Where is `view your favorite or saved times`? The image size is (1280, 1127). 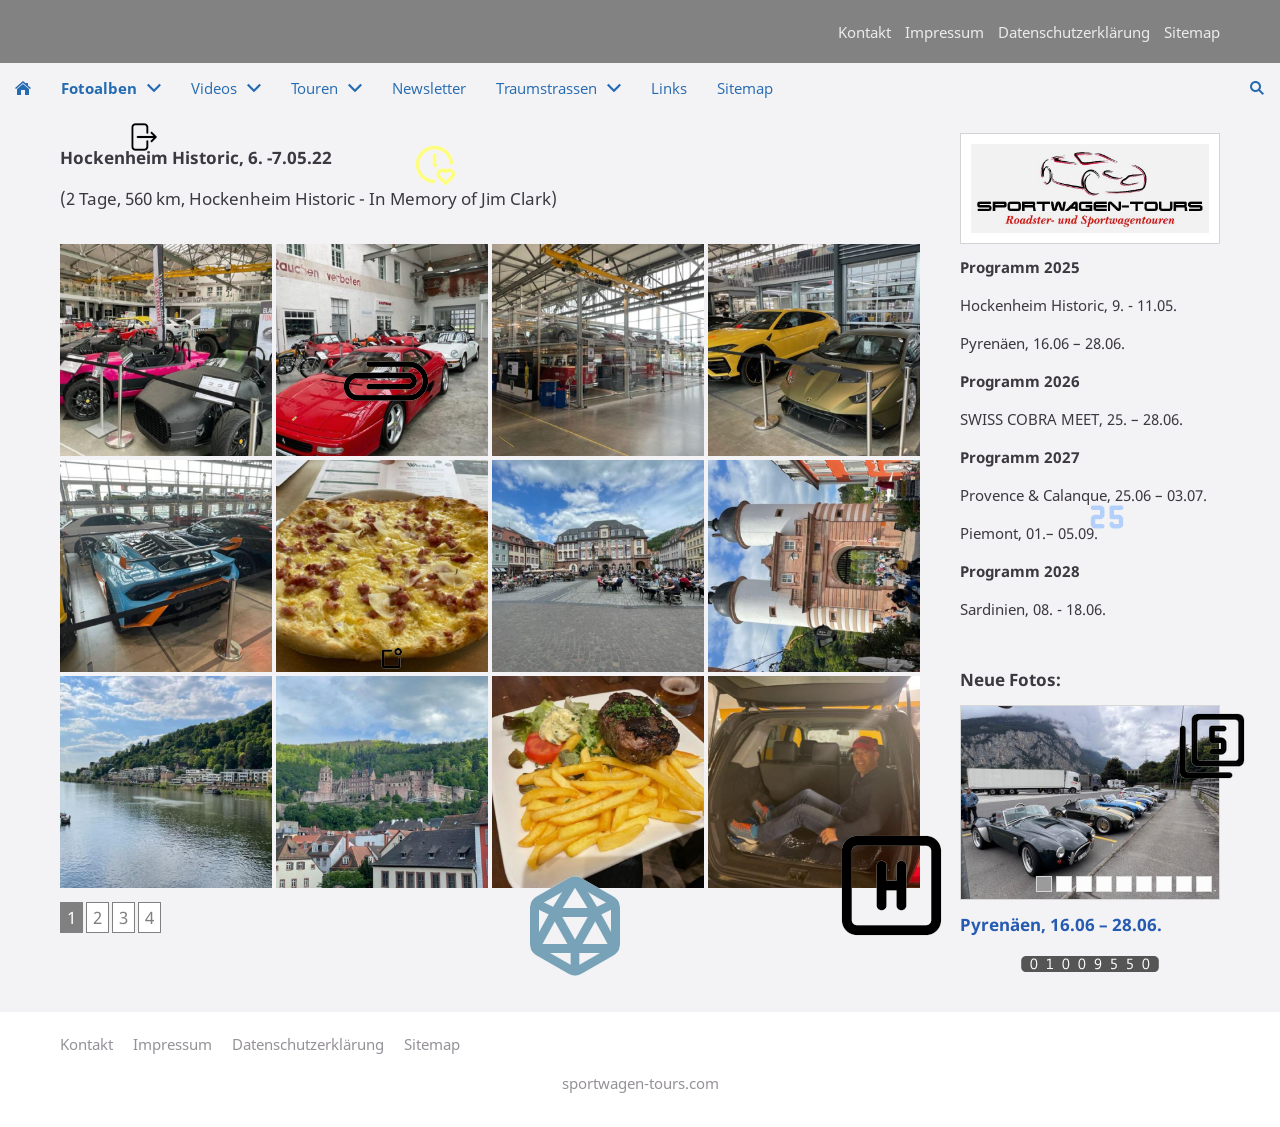 view your favorite or saved times is located at coordinates (434, 164).